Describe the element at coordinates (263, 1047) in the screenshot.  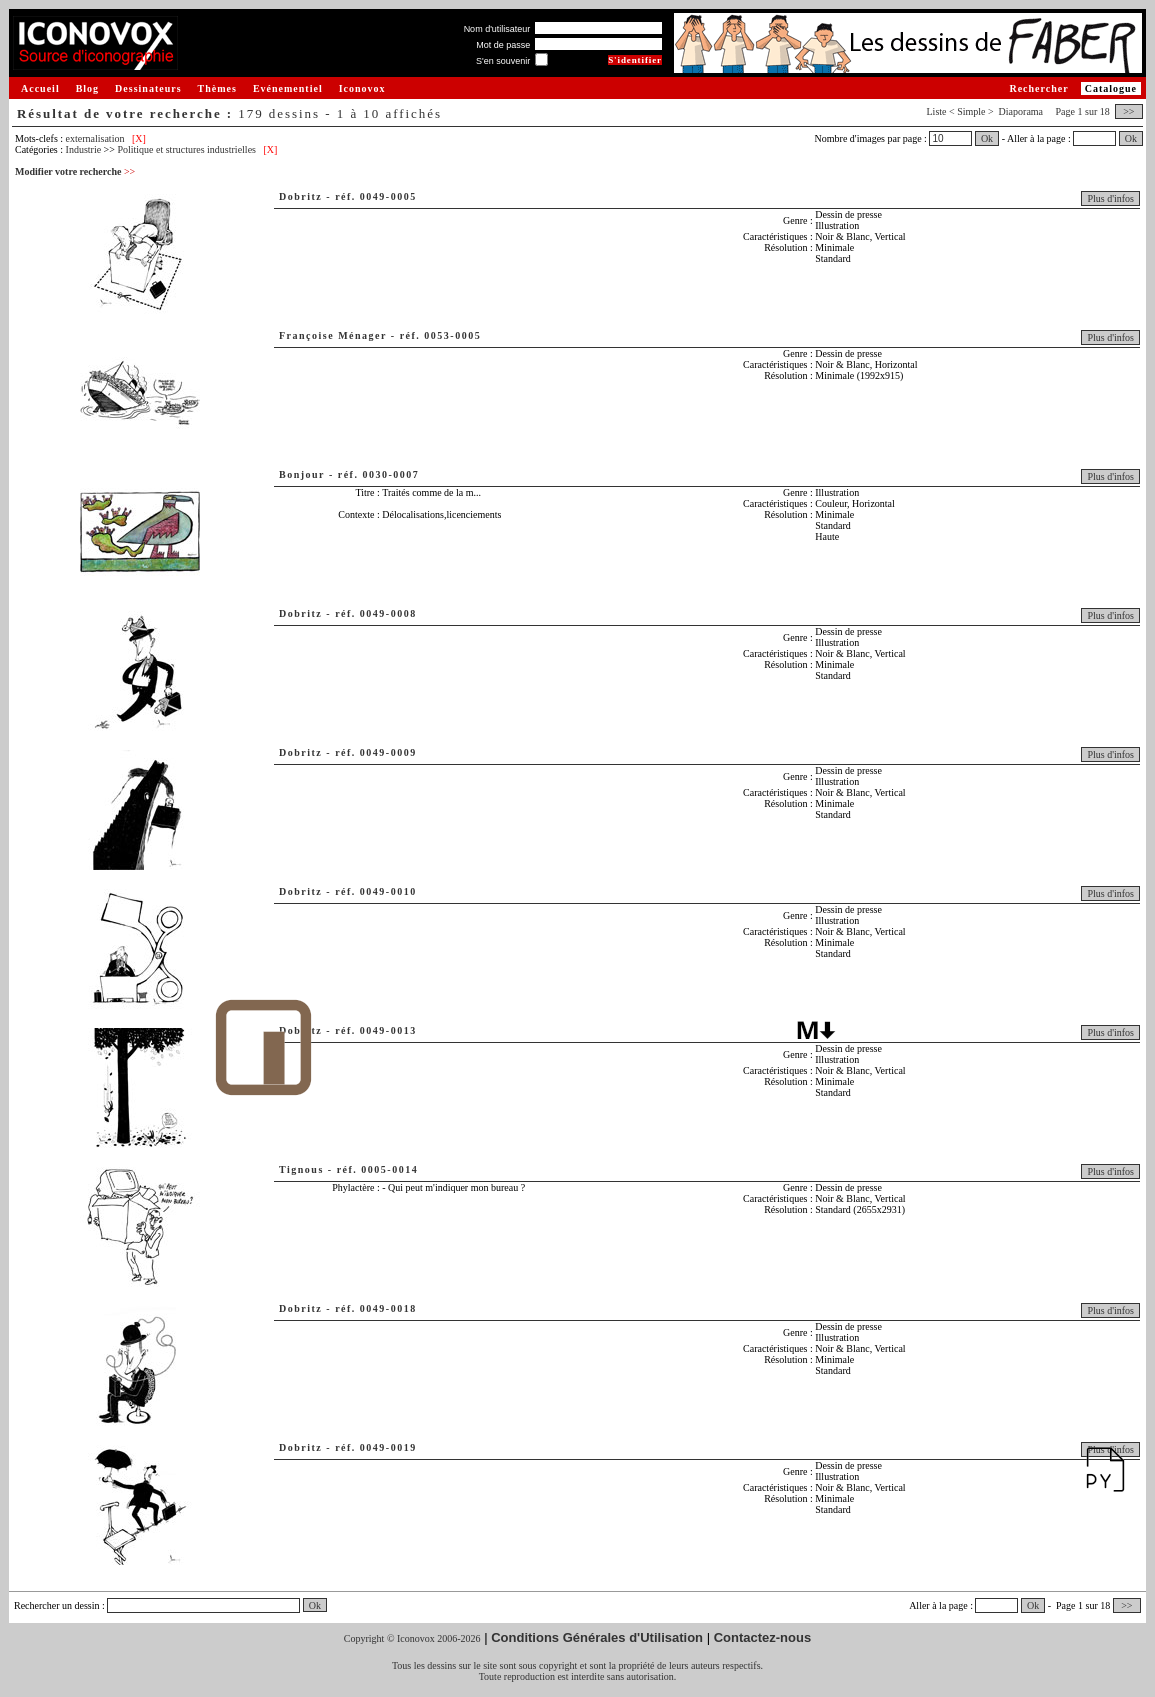
I see `npm package manager logo` at that location.